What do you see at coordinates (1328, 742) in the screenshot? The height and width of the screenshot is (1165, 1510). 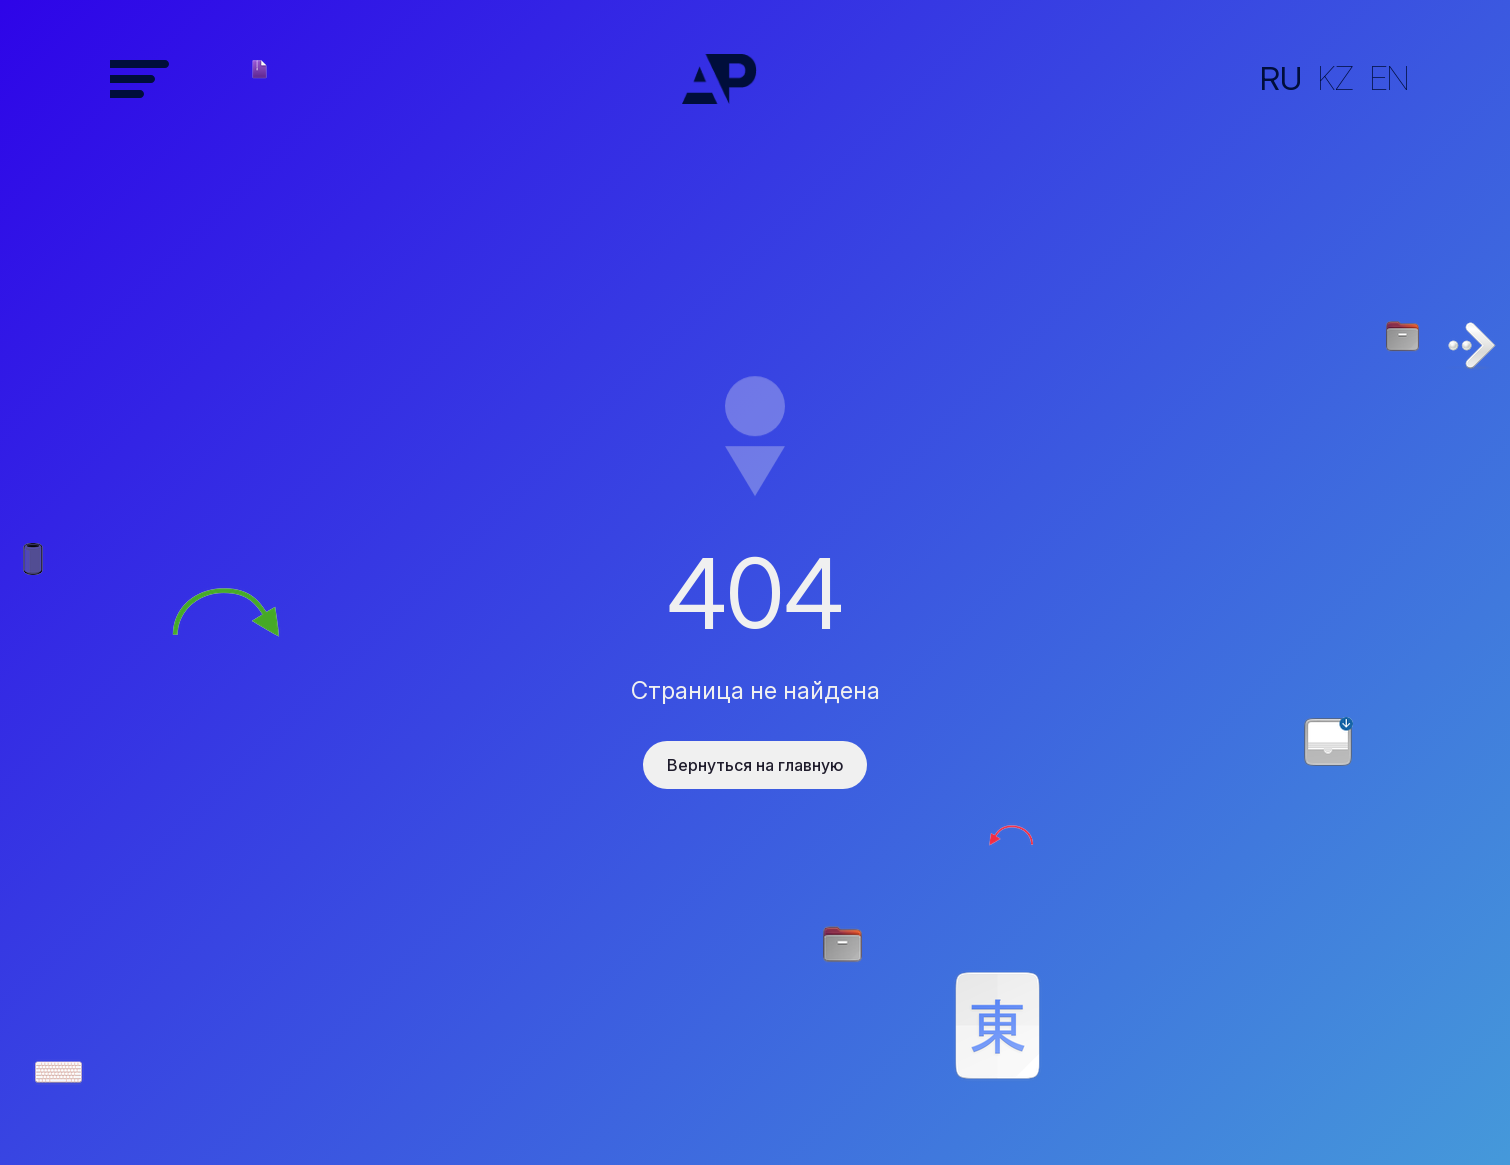 I see `open your email inbox` at bounding box center [1328, 742].